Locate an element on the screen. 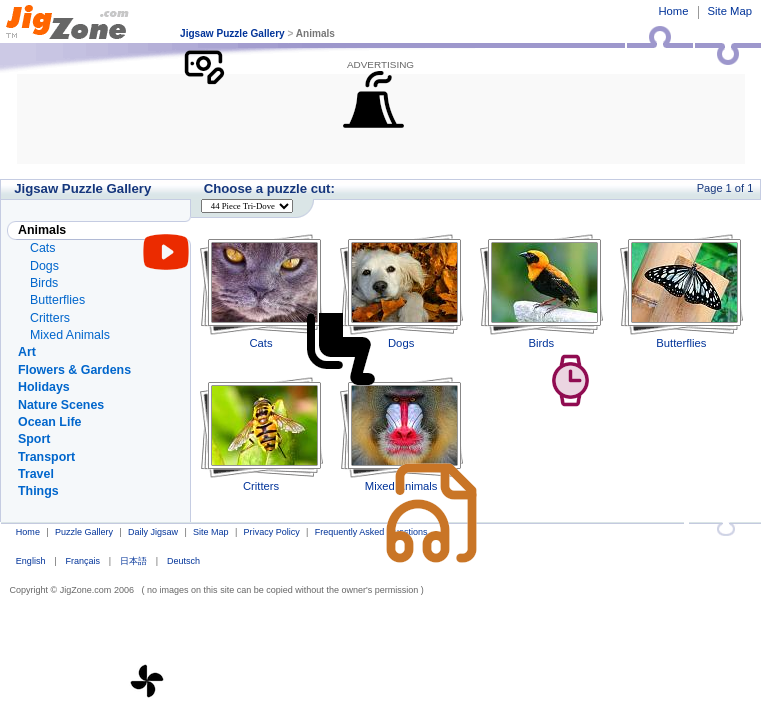  access toys or games category is located at coordinates (147, 681).